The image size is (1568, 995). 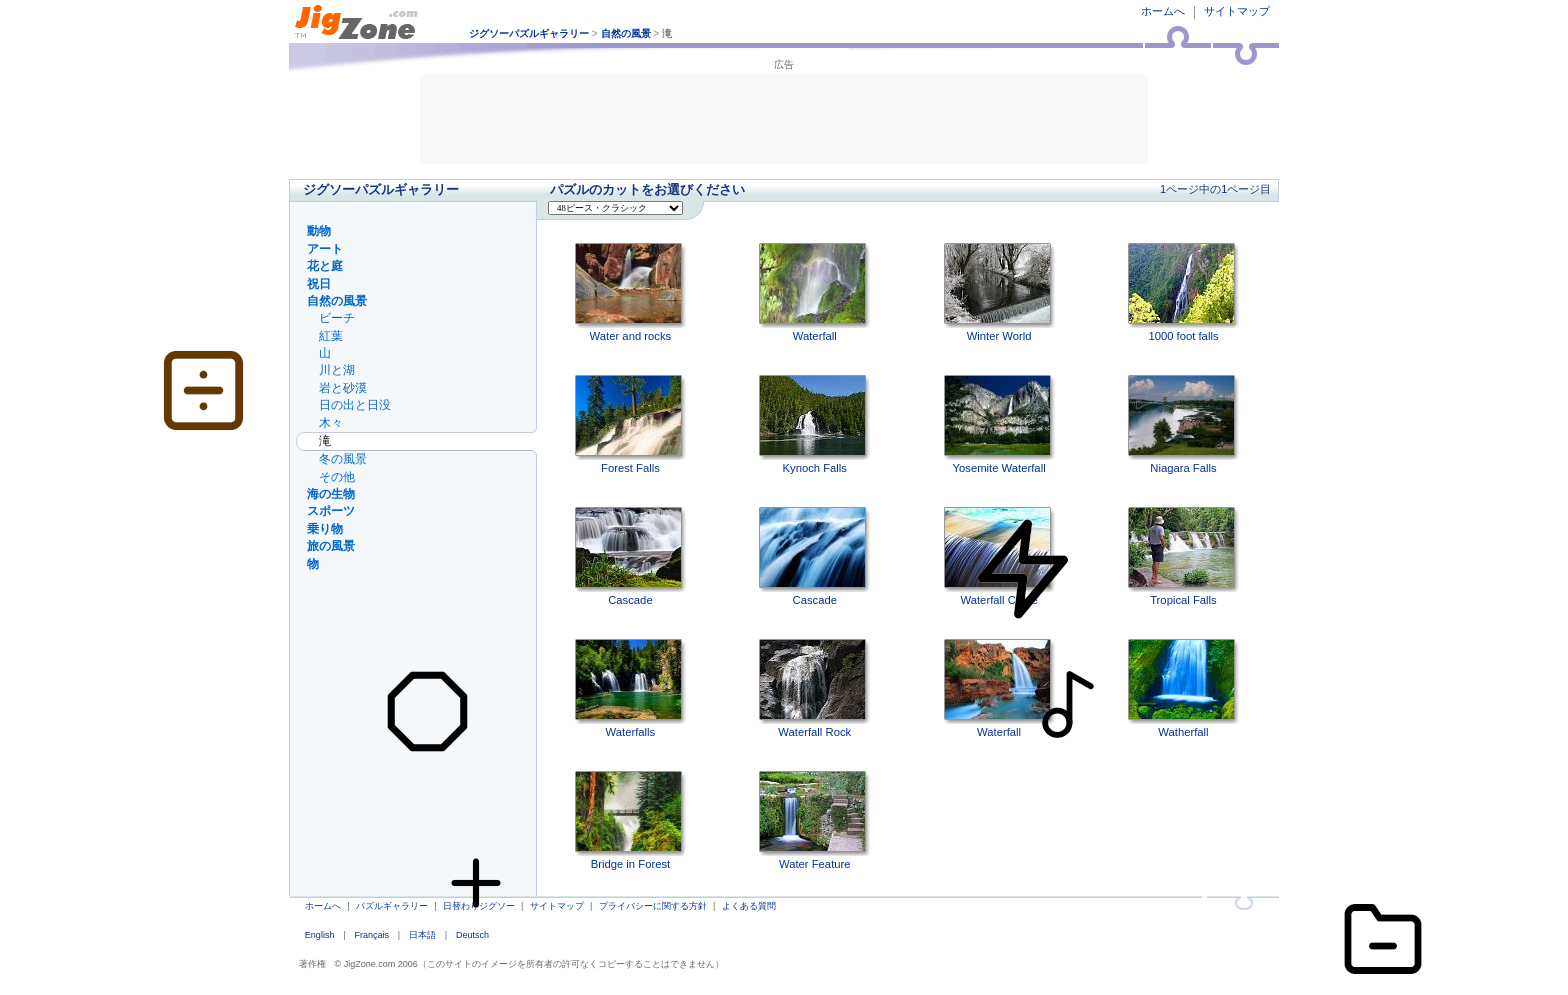 What do you see at coordinates (1383, 939) in the screenshot?
I see `remove a folder` at bounding box center [1383, 939].